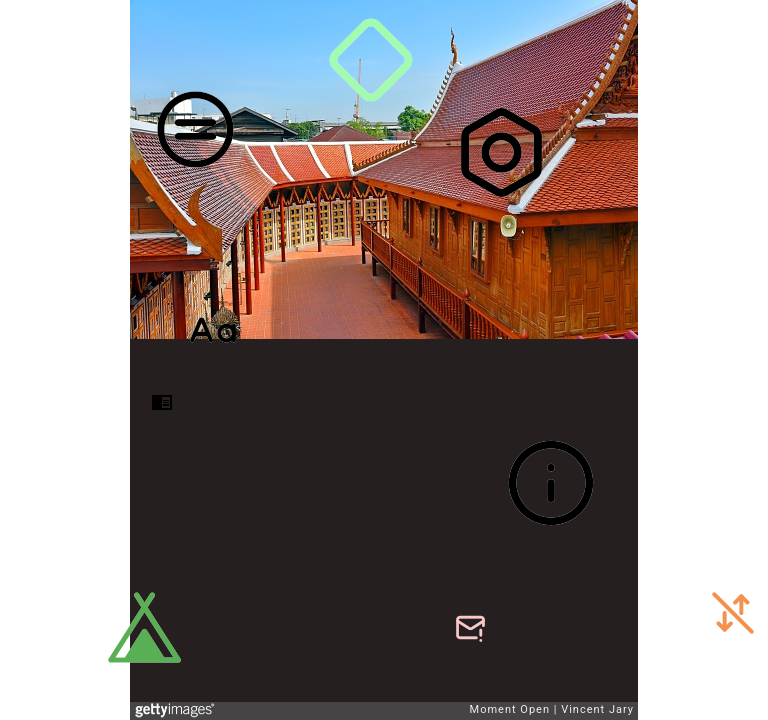 The width and height of the screenshot is (768, 720). Describe the element at coordinates (501, 152) in the screenshot. I see `access settings or configuration options` at that location.